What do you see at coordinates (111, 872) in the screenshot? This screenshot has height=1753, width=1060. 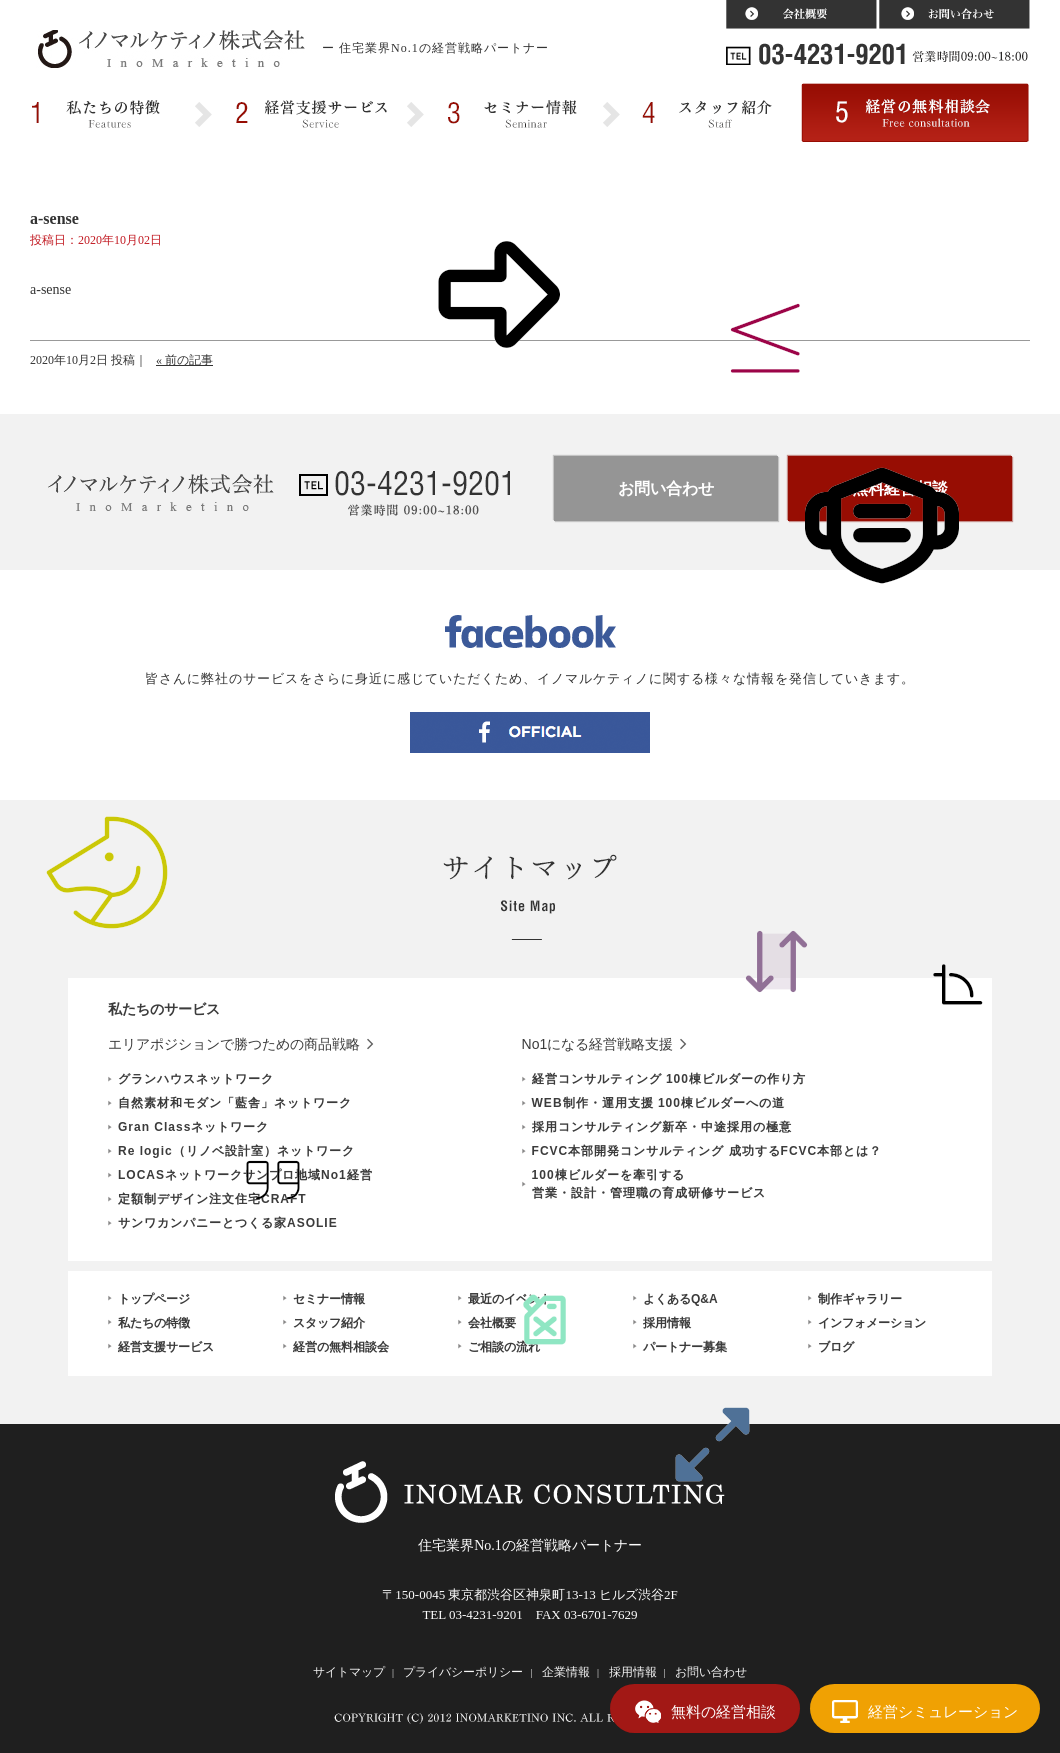 I see `access equestrian or horse-related features` at bounding box center [111, 872].